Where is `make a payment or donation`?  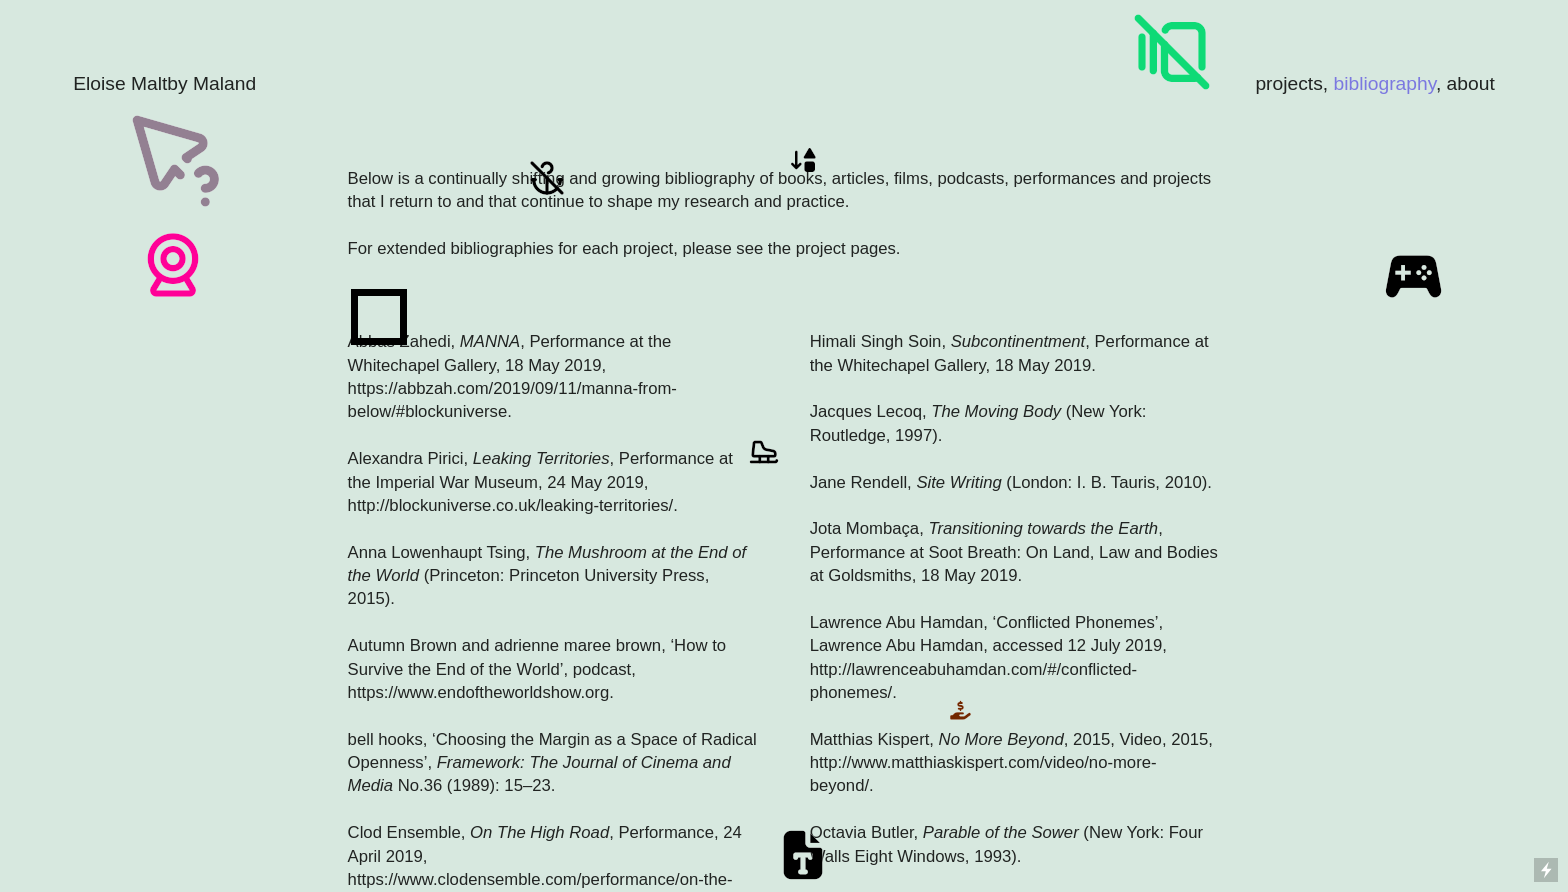
make a payment or donation is located at coordinates (960, 710).